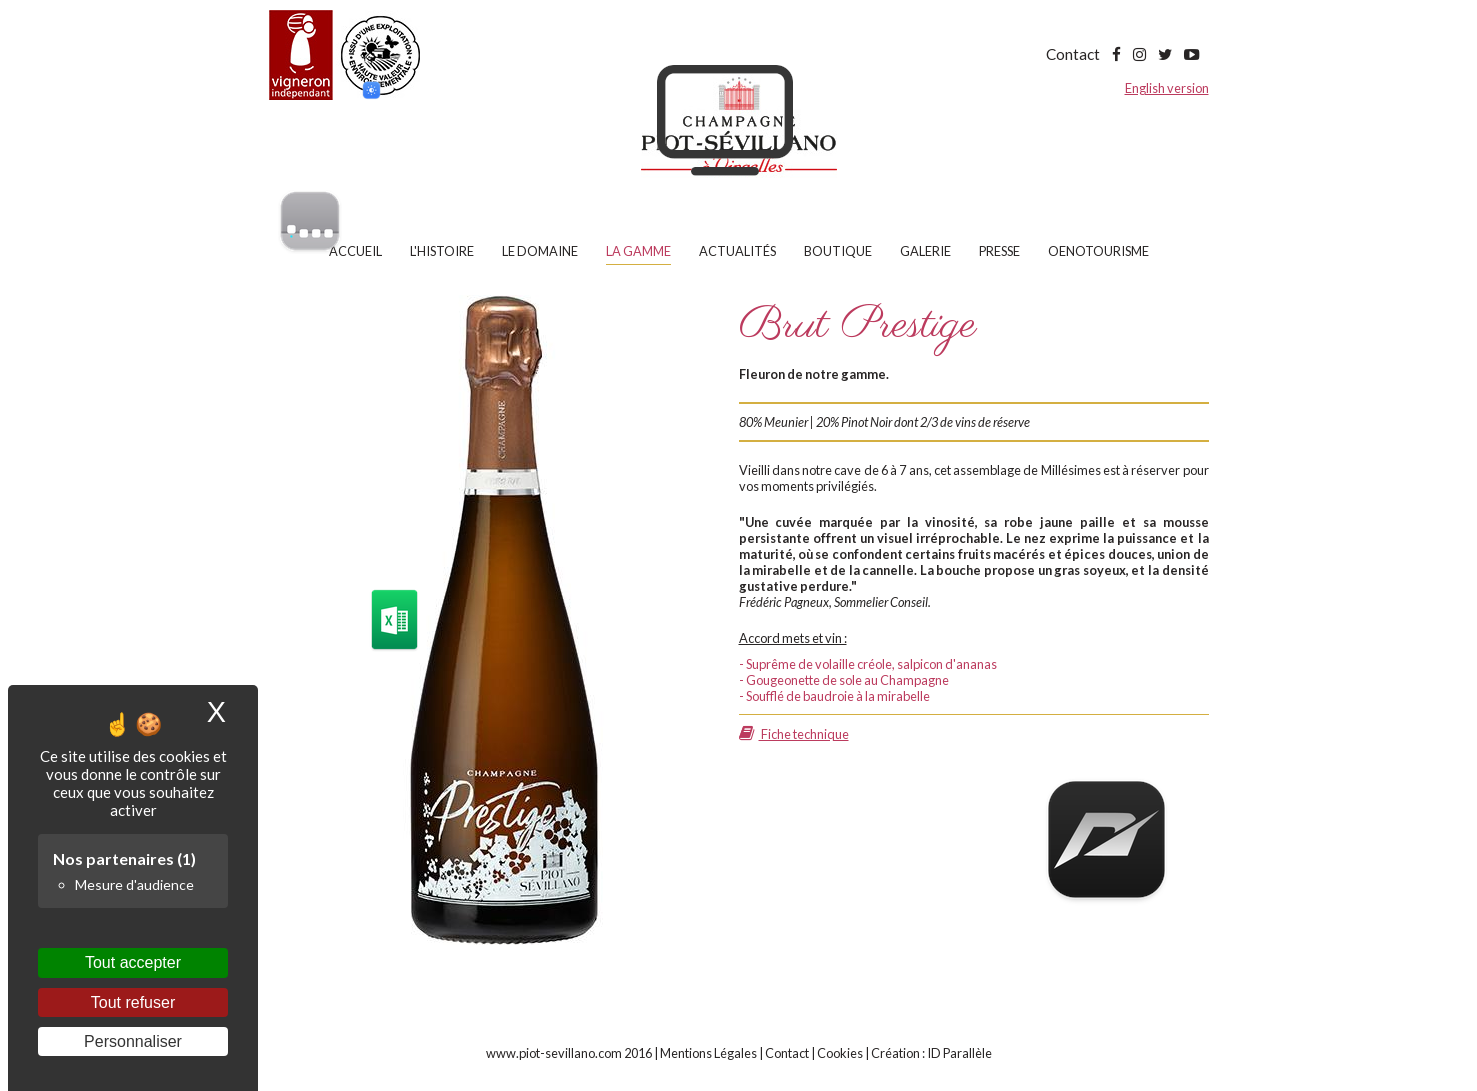 The height and width of the screenshot is (1091, 1477). Describe the element at coordinates (310, 222) in the screenshot. I see `manage cinnamon desktop applets` at that location.